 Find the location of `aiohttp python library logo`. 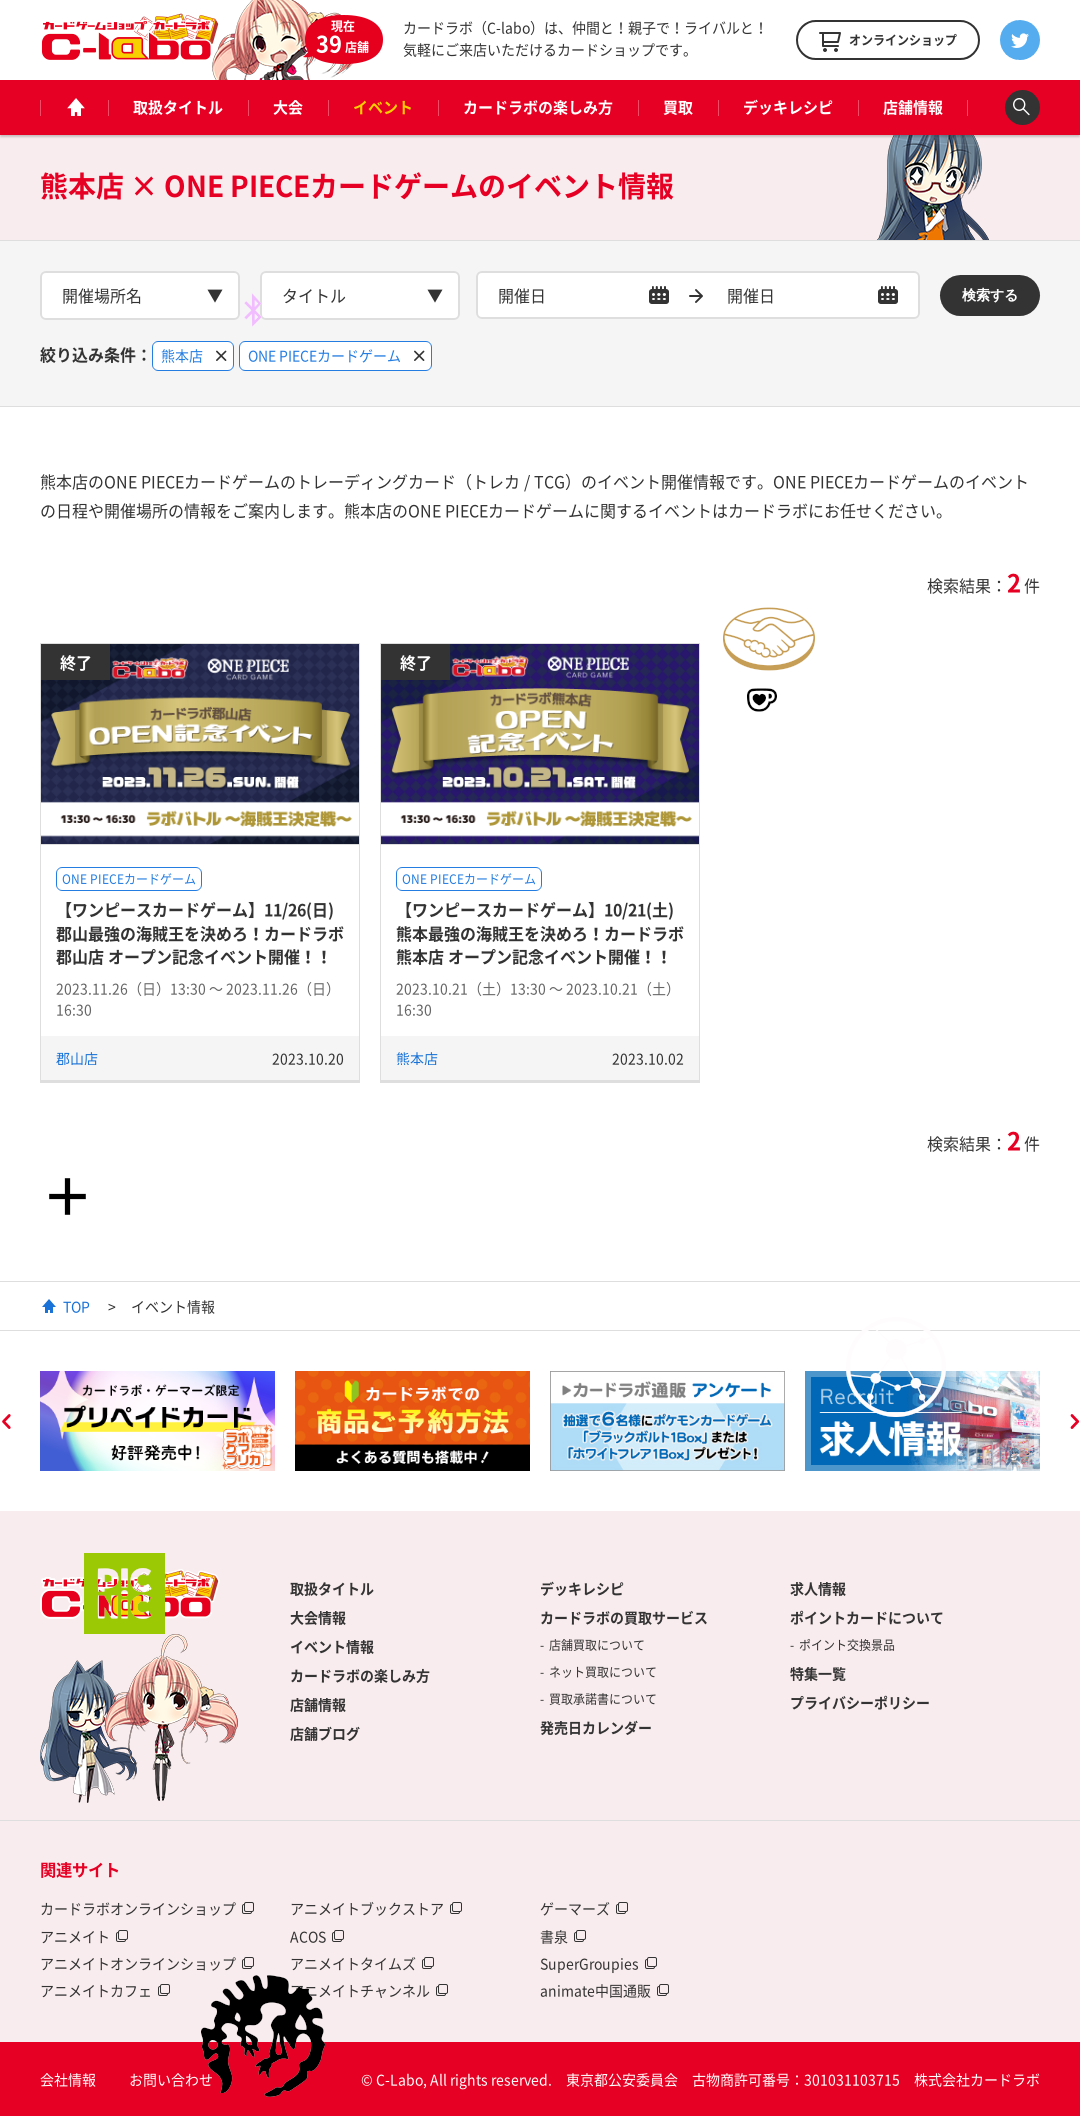

aiohttp python library logo is located at coordinates (896, 1367).